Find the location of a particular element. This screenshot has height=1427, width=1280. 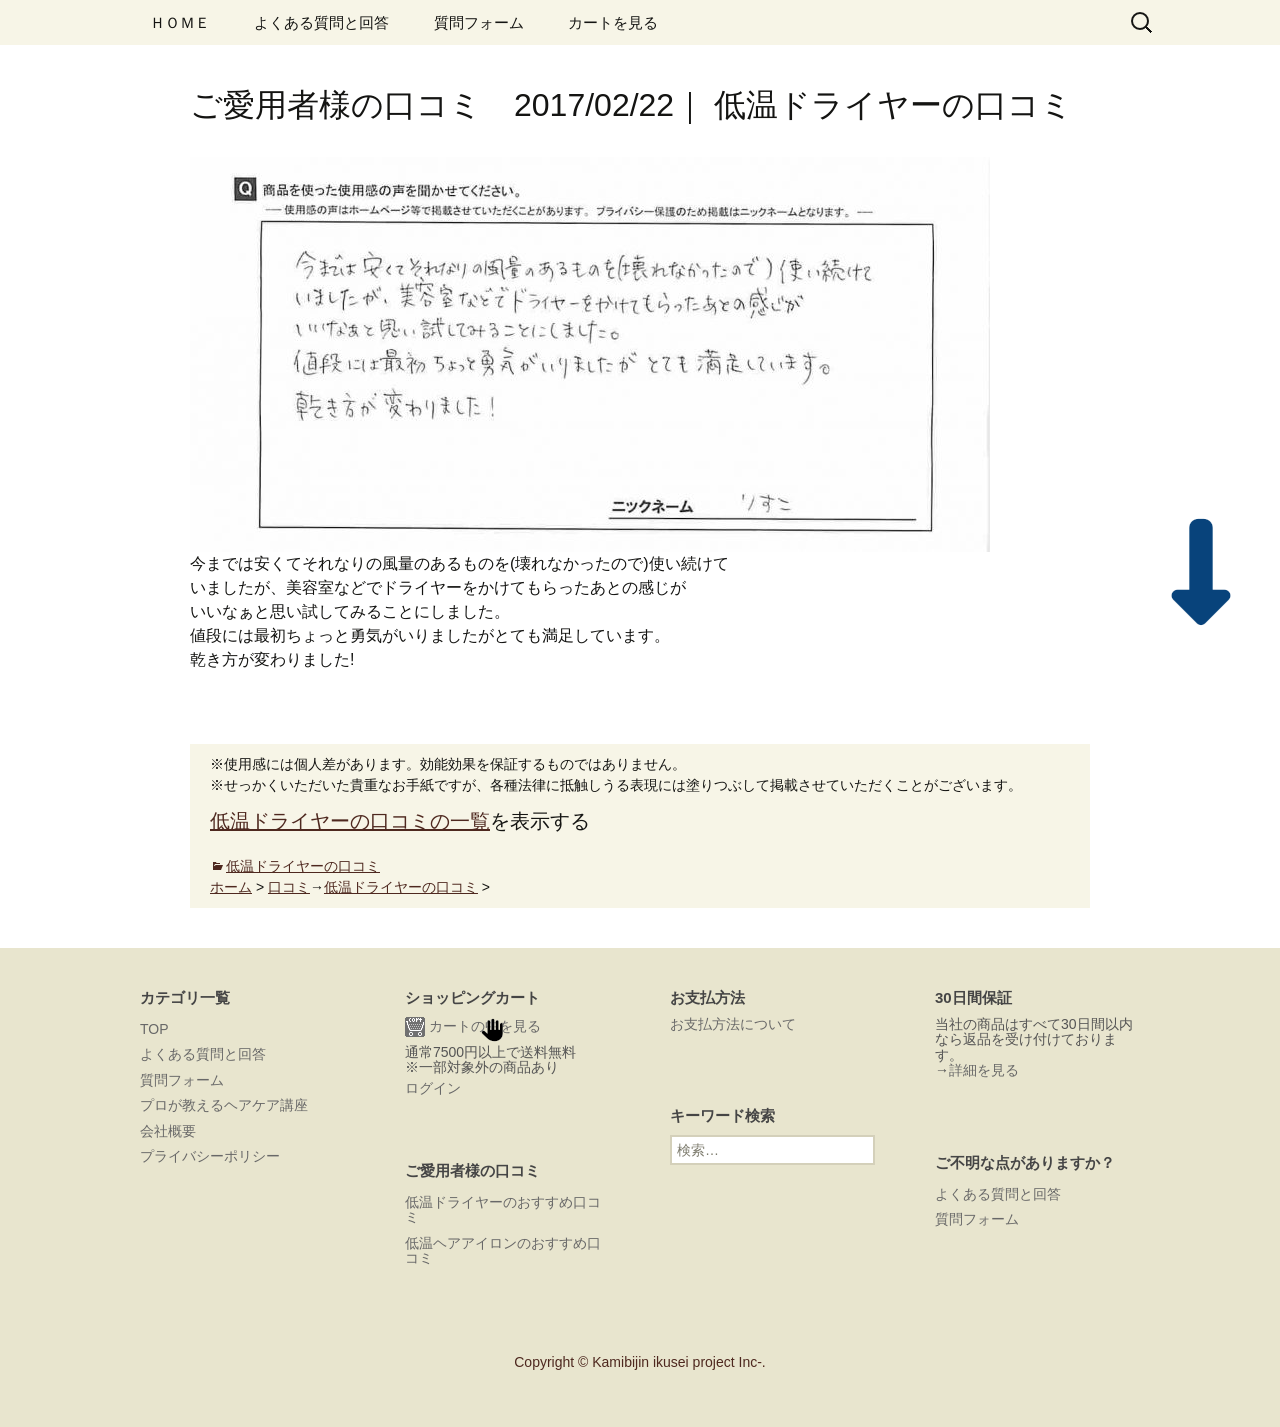

stop or halt an action is located at coordinates (493, 1030).